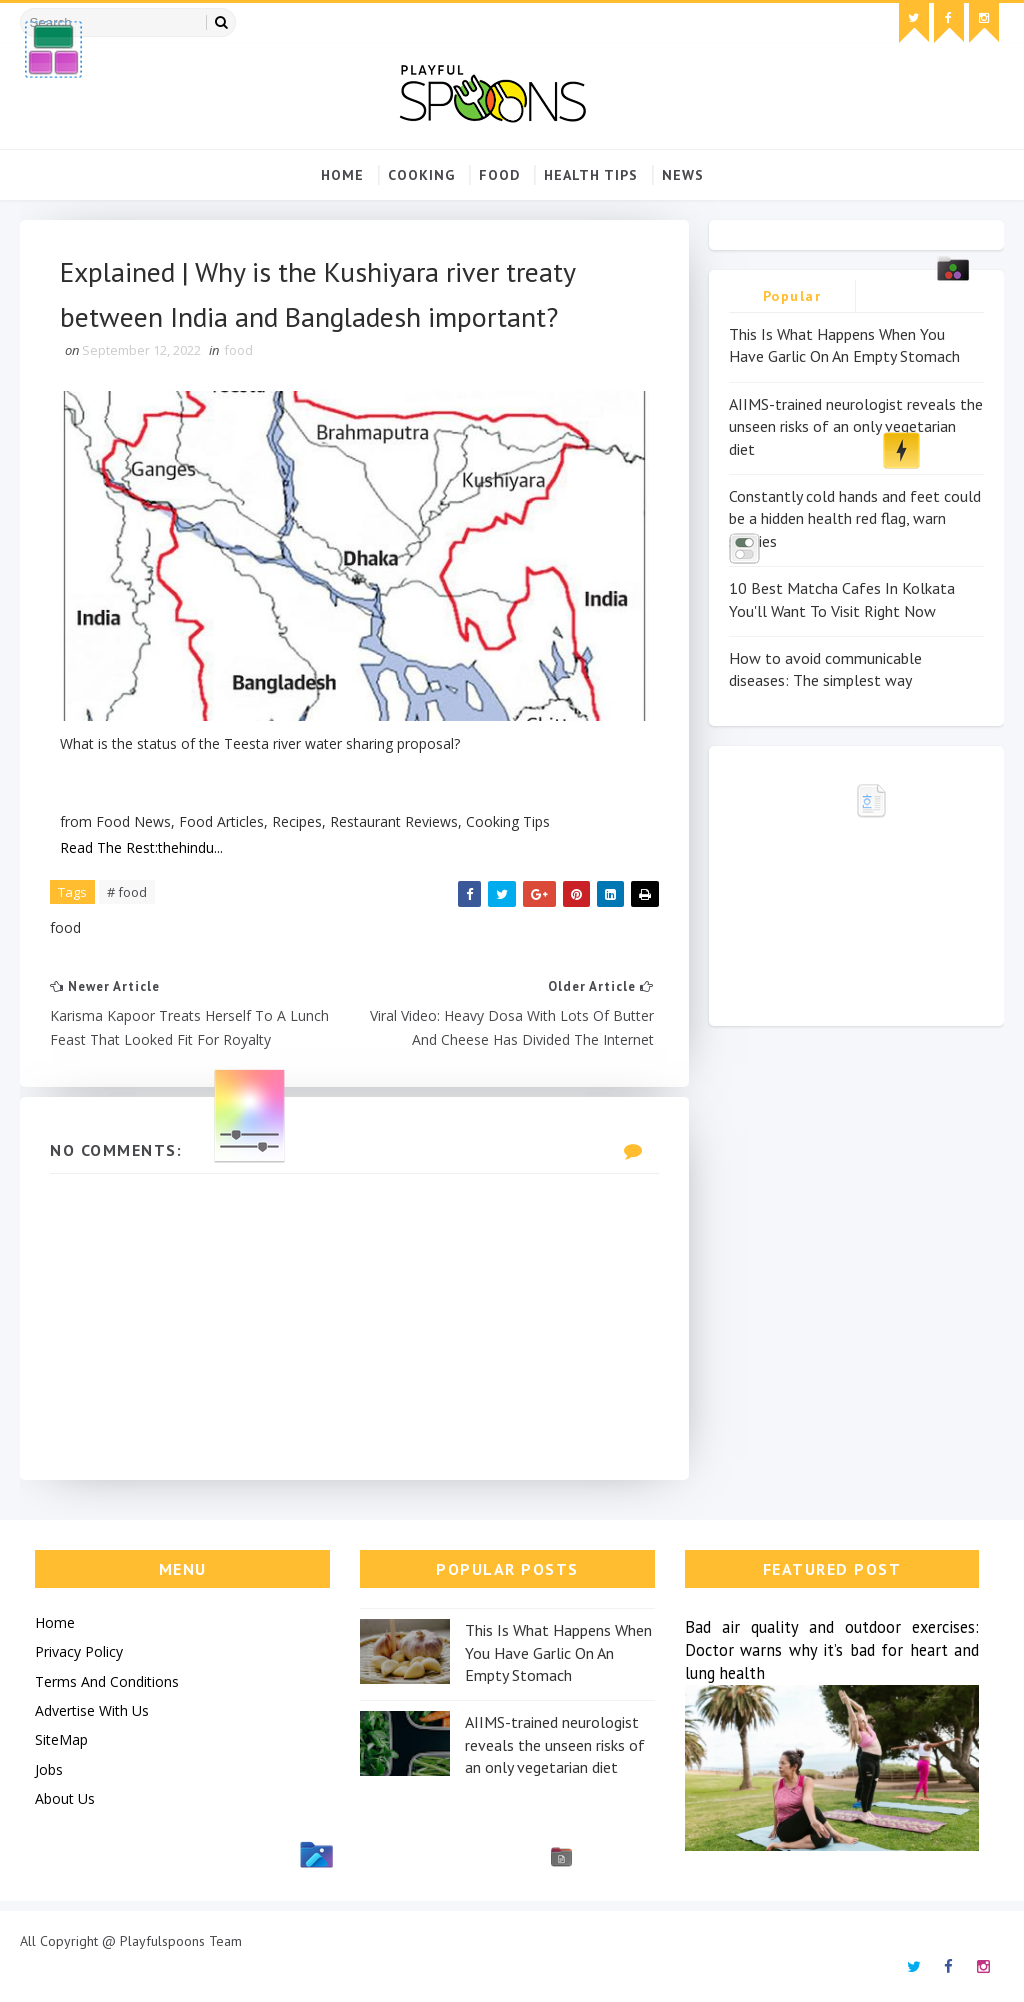 The height and width of the screenshot is (2002, 1024). What do you see at coordinates (561, 1856) in the screenshot?
I see `open your documents folder` at bounding box center [561, 1856].